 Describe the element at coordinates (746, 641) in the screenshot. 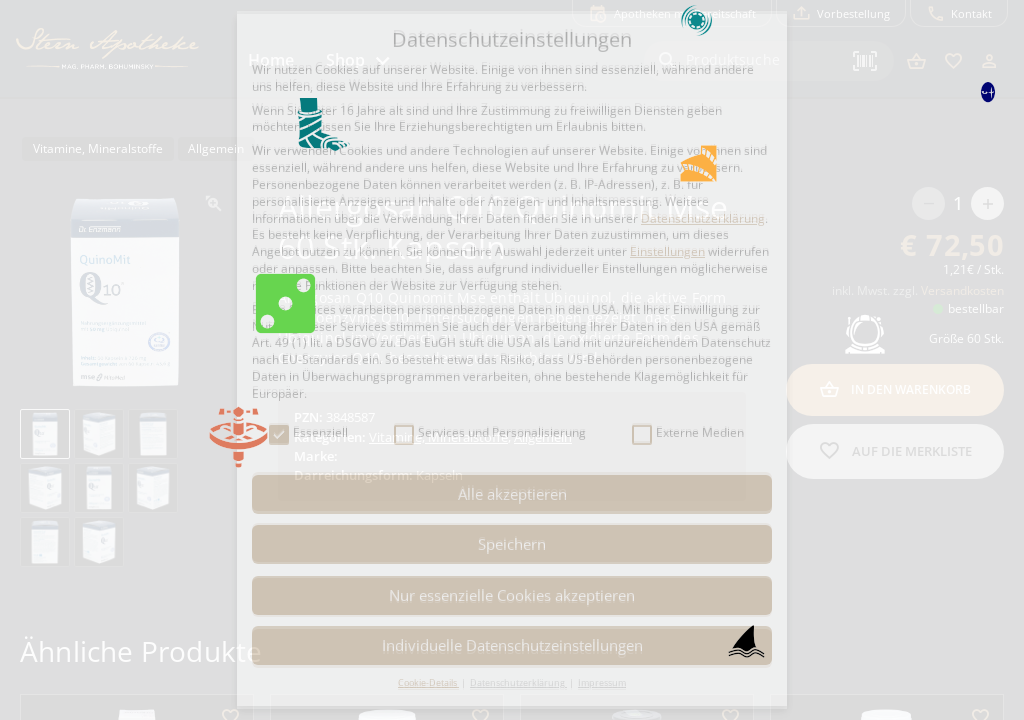

I see `indicates shark or dangerous water warning` at that location.